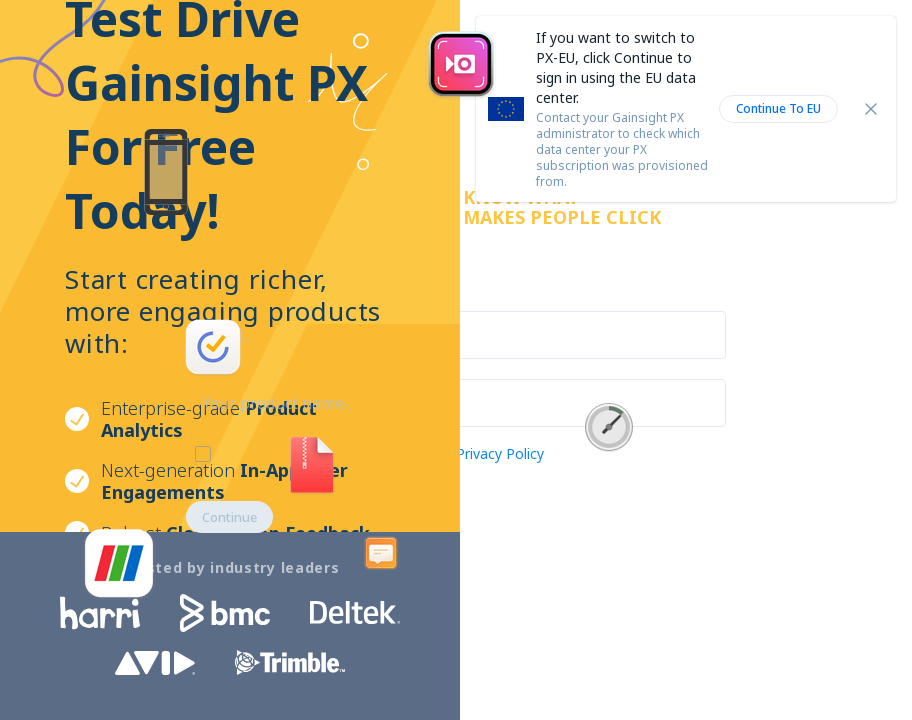 Image resolution: width=912 pixels, height=720 pixels. What do you see at coordinates (461, 64) in the screenshot?
I see `open kooha screen recorder` at bounding box center [461, 64].